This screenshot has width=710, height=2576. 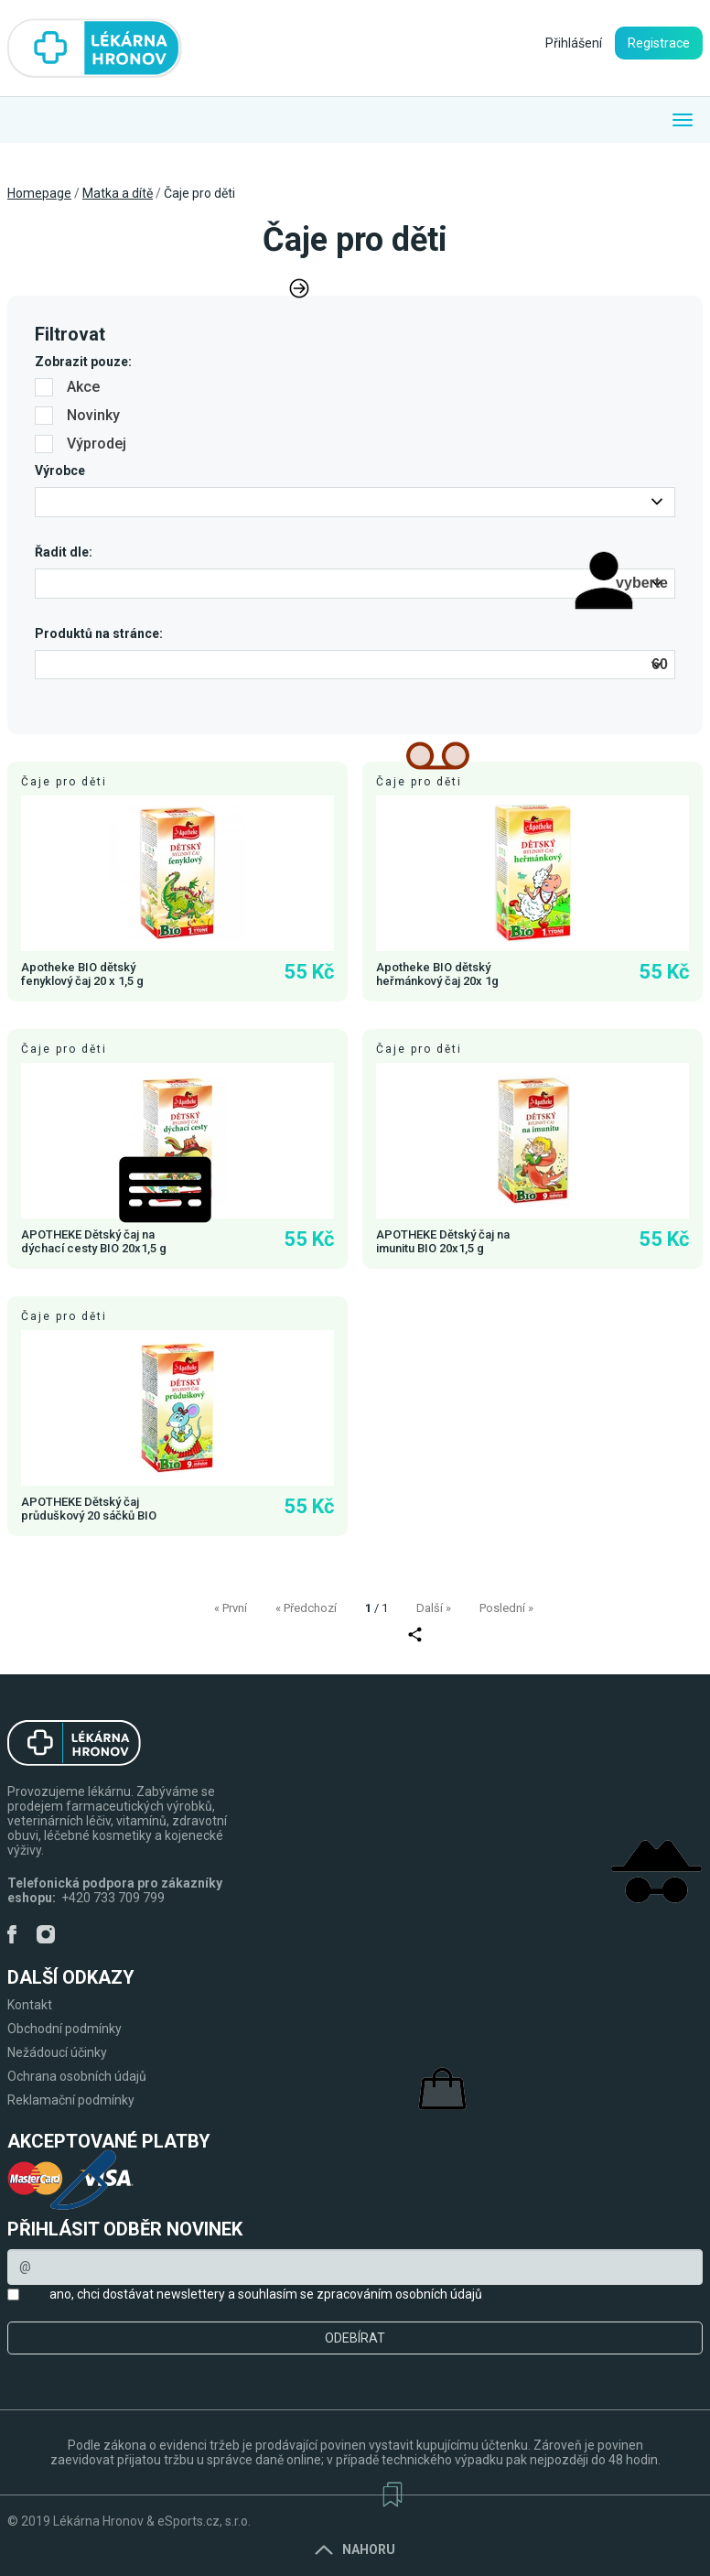 What do you see at coordinates (414, 1634) in the screenshot?
I see `share this content with others` at bounding box center [414, 1634].